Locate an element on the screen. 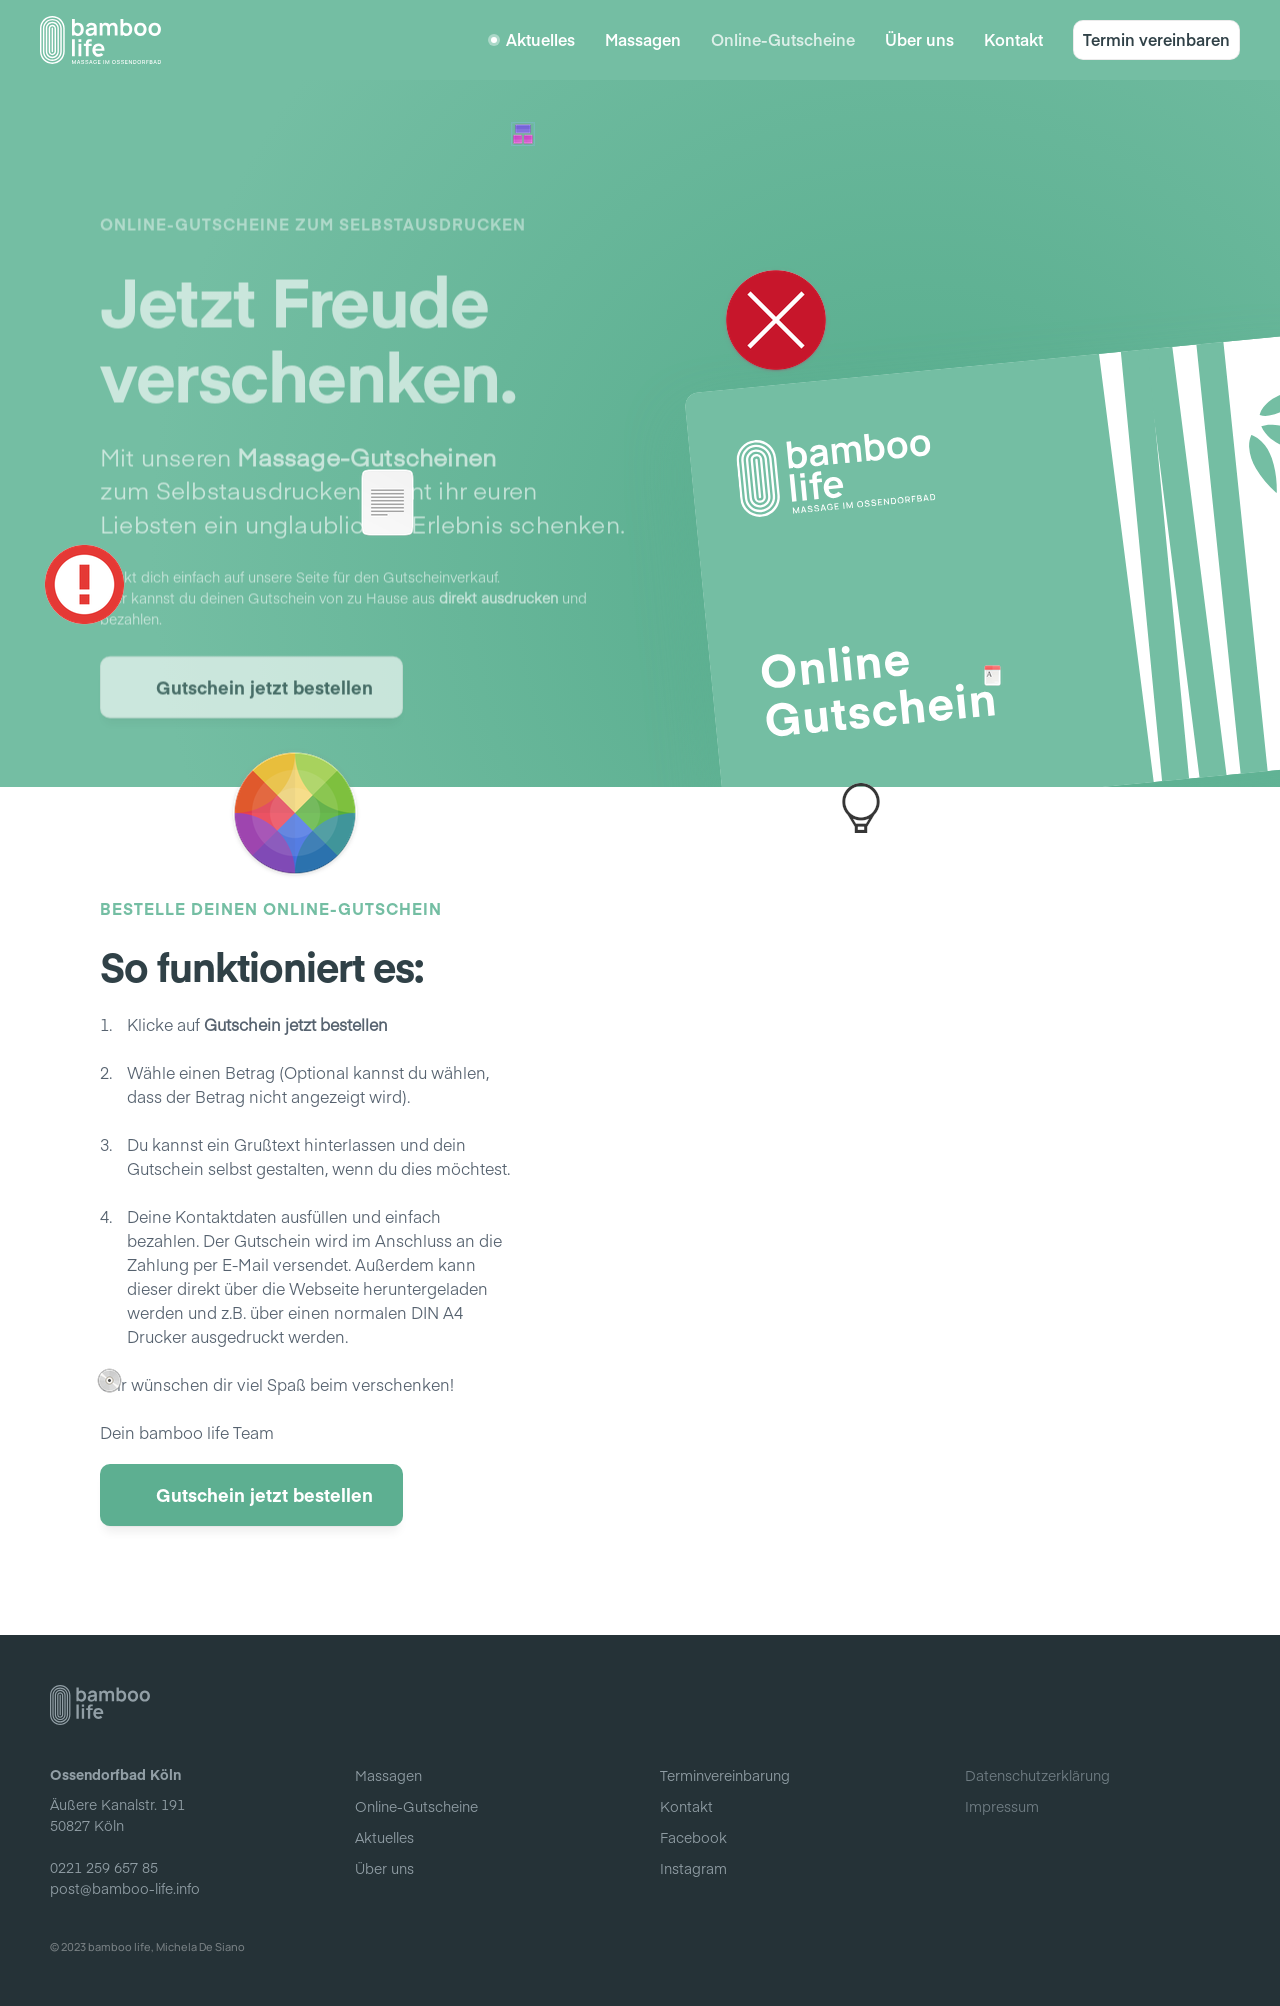 The width and height of the screenshot is (1280, 2006). indicates important or critical status is located at coordinates (84, 584).